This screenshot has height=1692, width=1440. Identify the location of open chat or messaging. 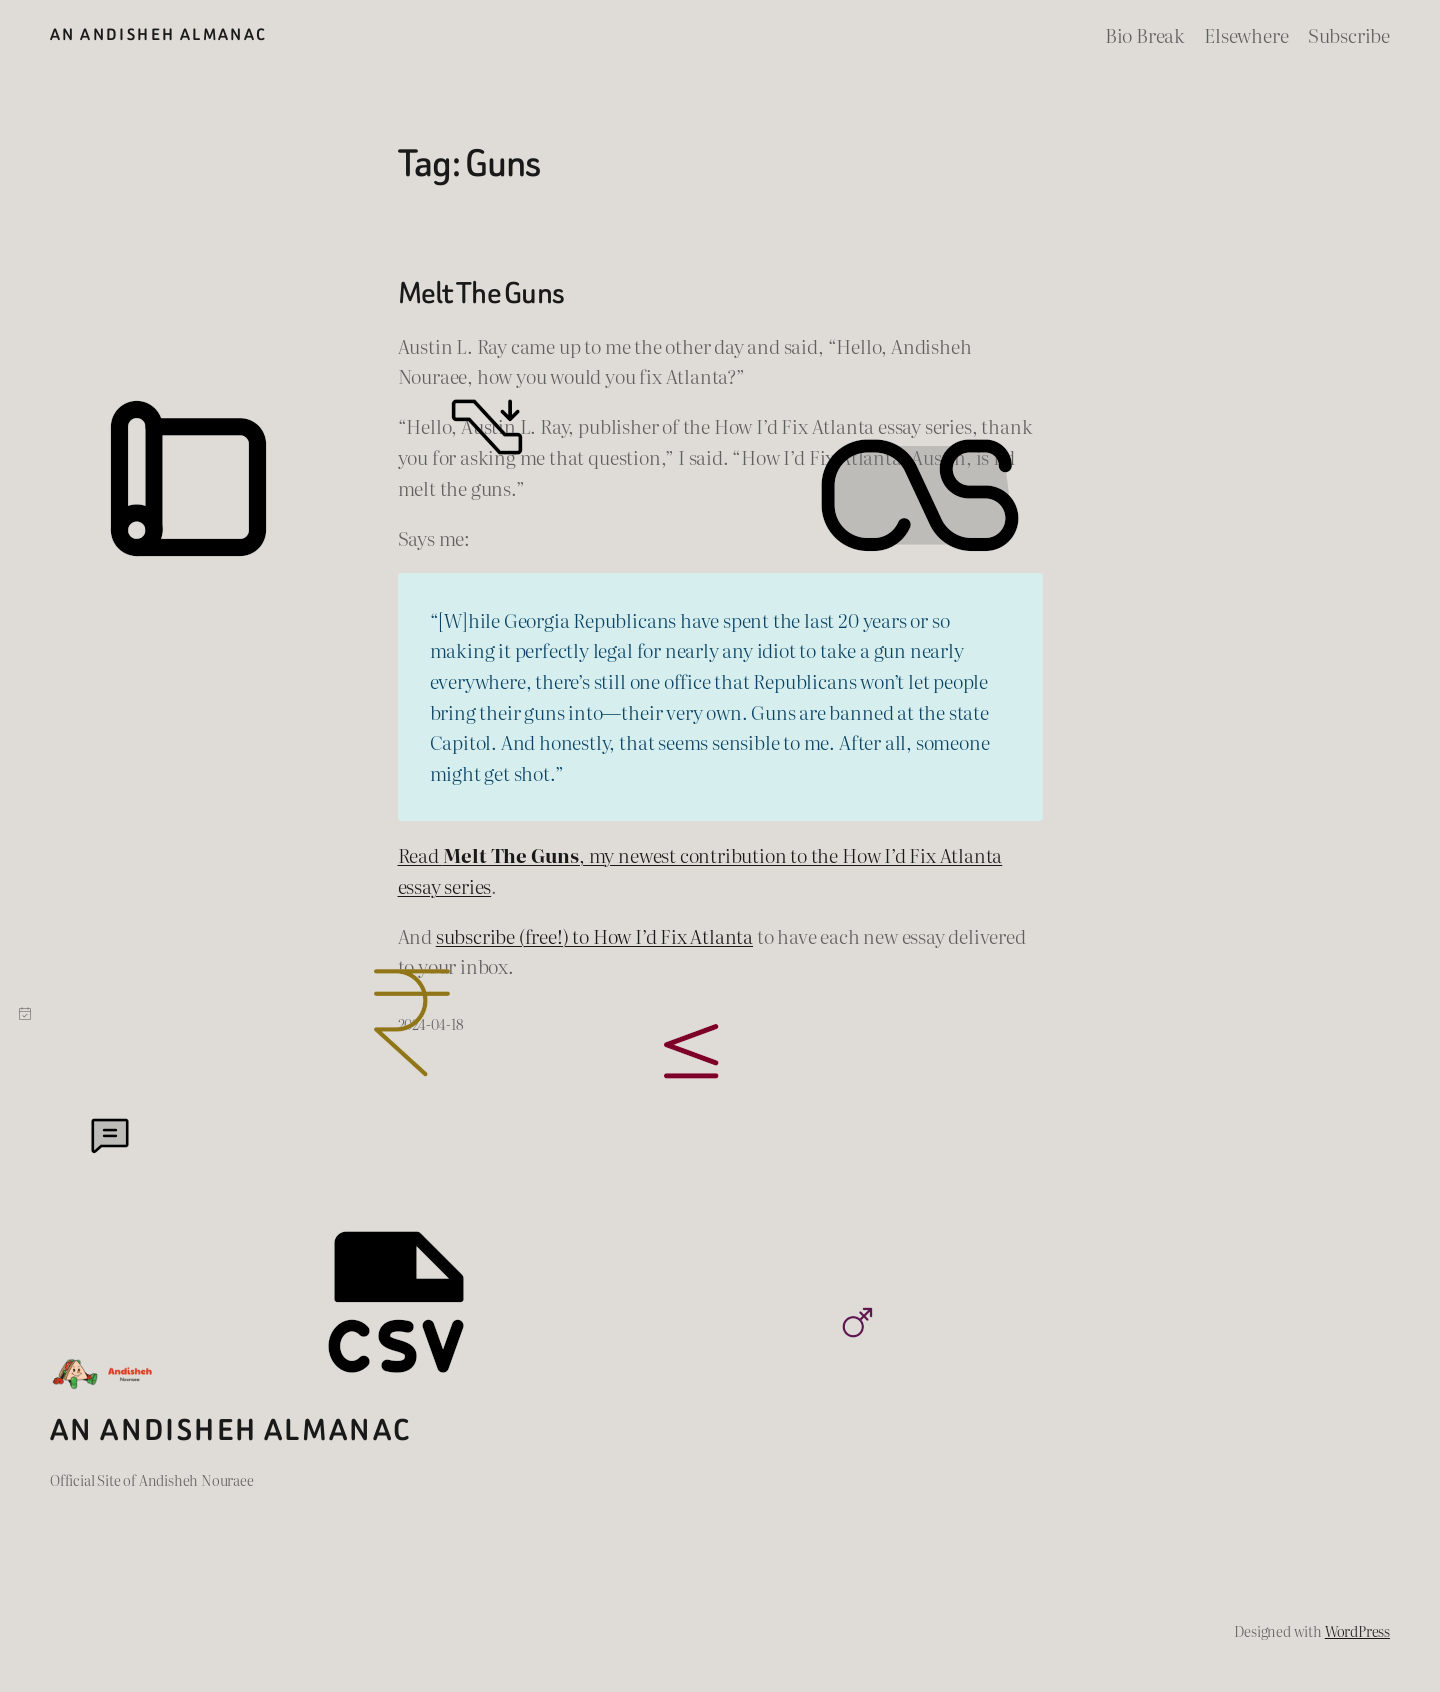
(110, 1133).